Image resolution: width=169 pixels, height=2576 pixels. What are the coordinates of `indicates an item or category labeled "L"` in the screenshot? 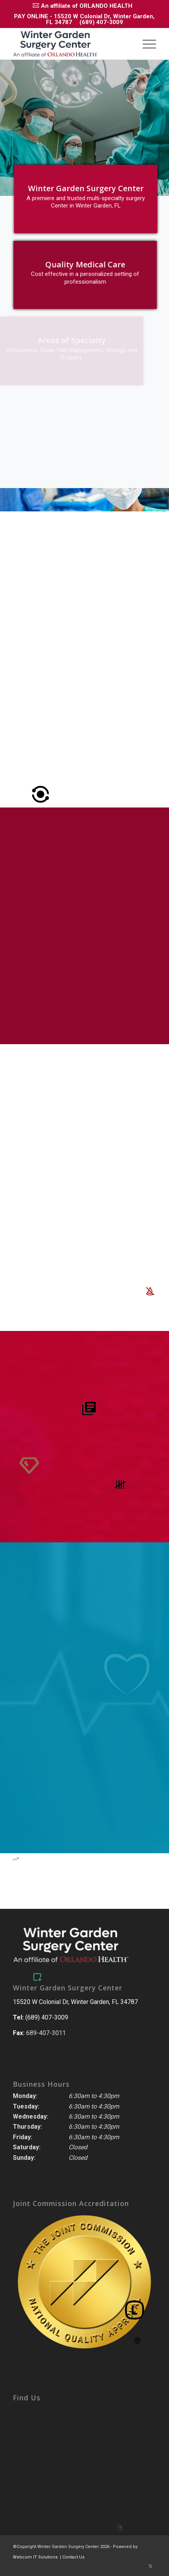 It's located at (134, 2310).